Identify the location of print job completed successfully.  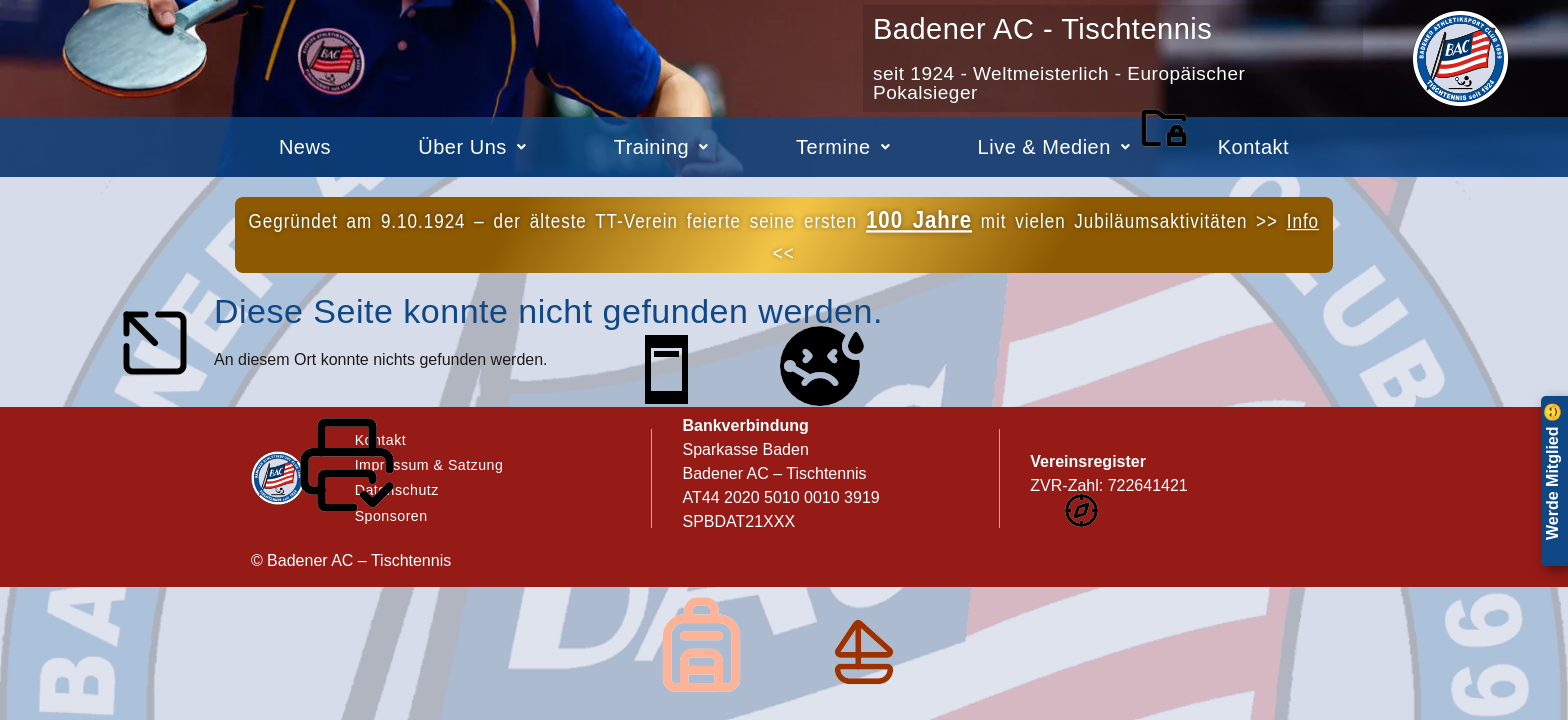
(347, 465).